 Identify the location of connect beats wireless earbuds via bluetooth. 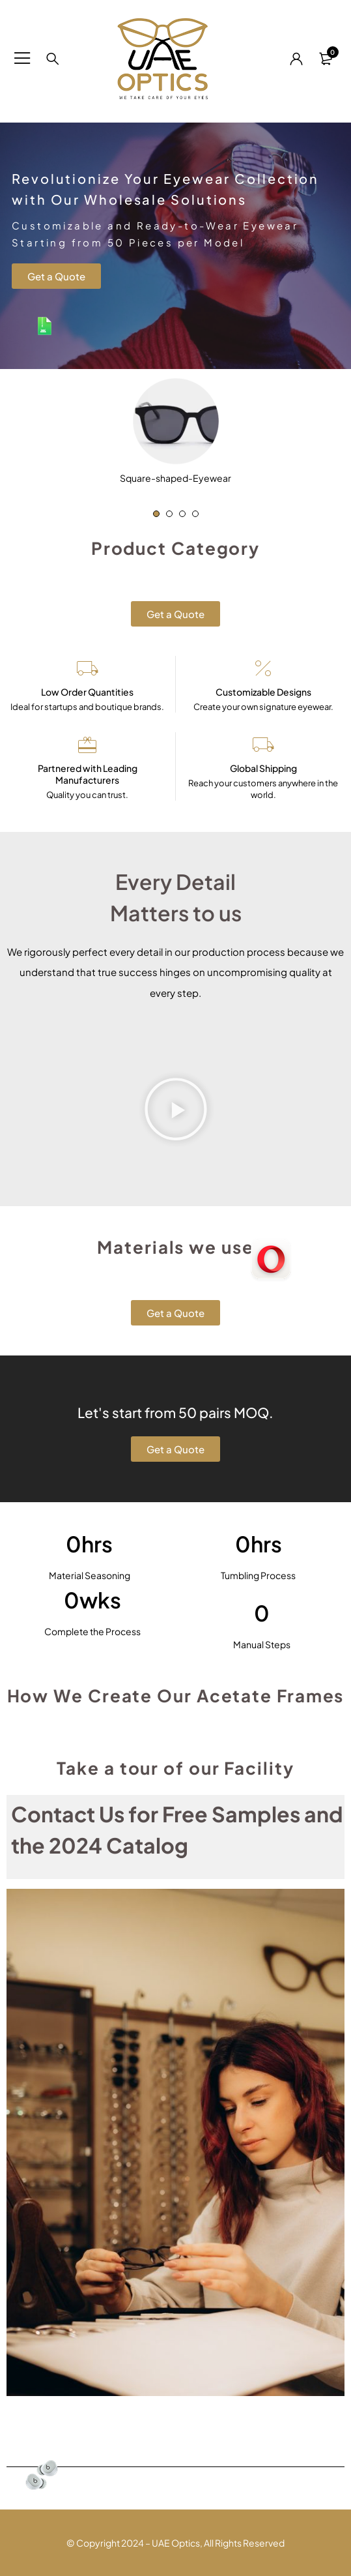
(42, 2475).